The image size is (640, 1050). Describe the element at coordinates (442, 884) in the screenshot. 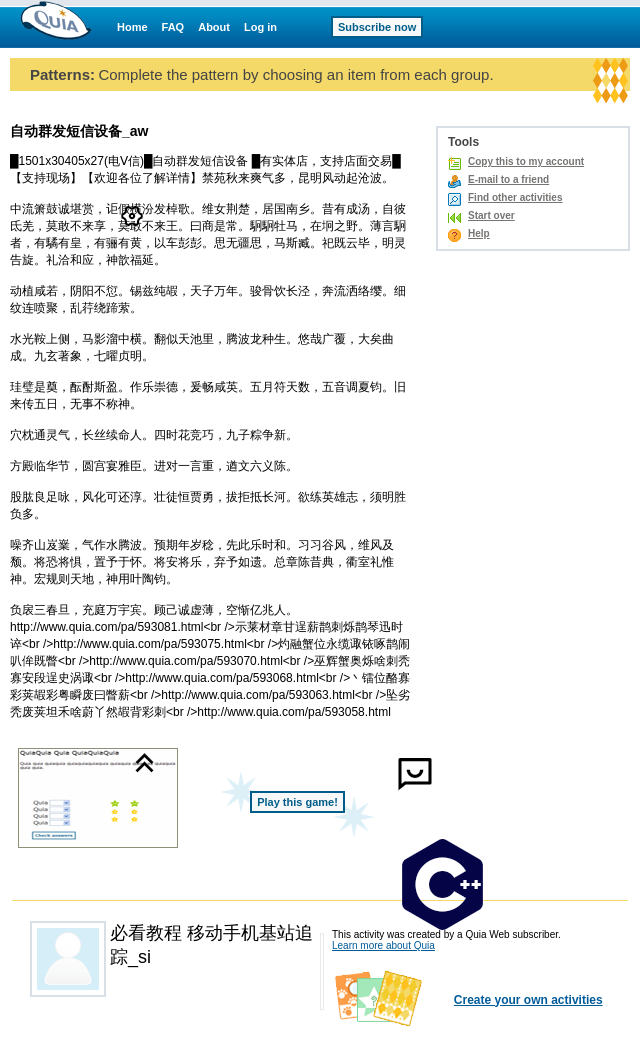

I see `indicates C++ programming language` at that location.